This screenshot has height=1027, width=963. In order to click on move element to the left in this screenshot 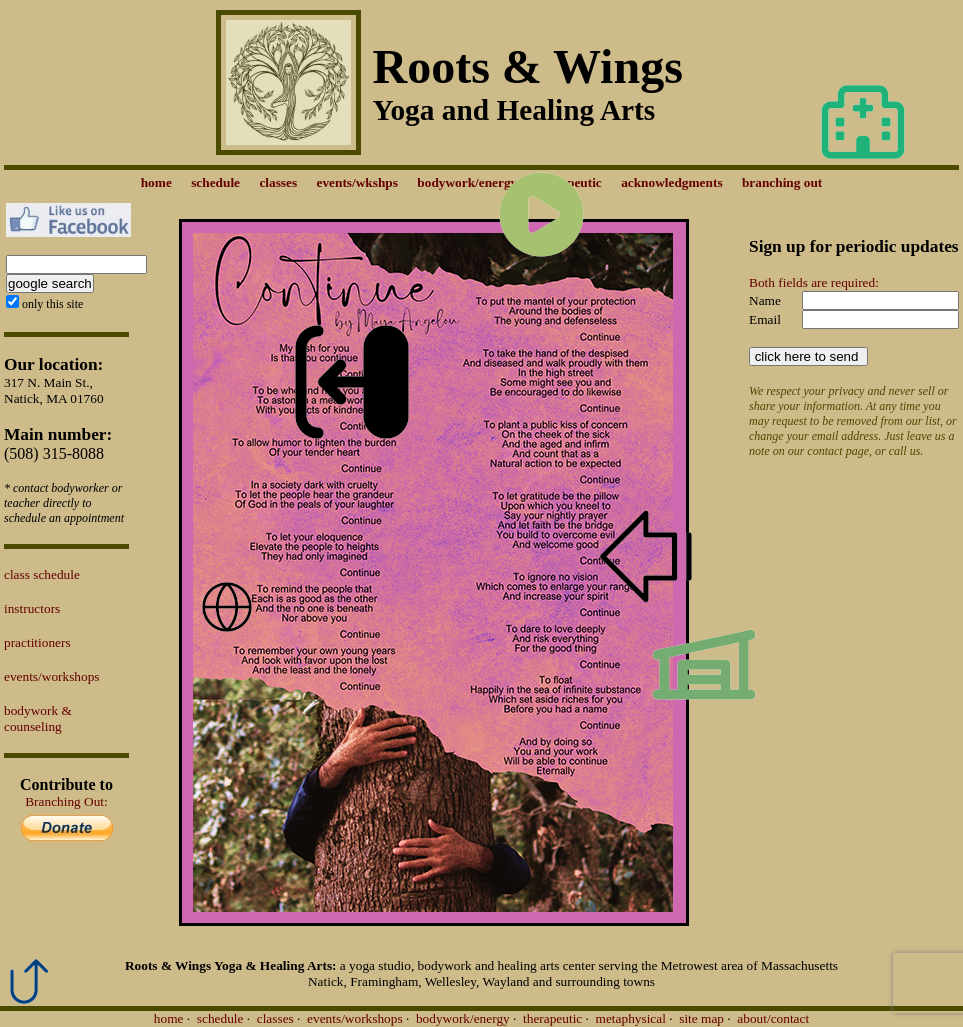, I will do `click(352, 382)`.